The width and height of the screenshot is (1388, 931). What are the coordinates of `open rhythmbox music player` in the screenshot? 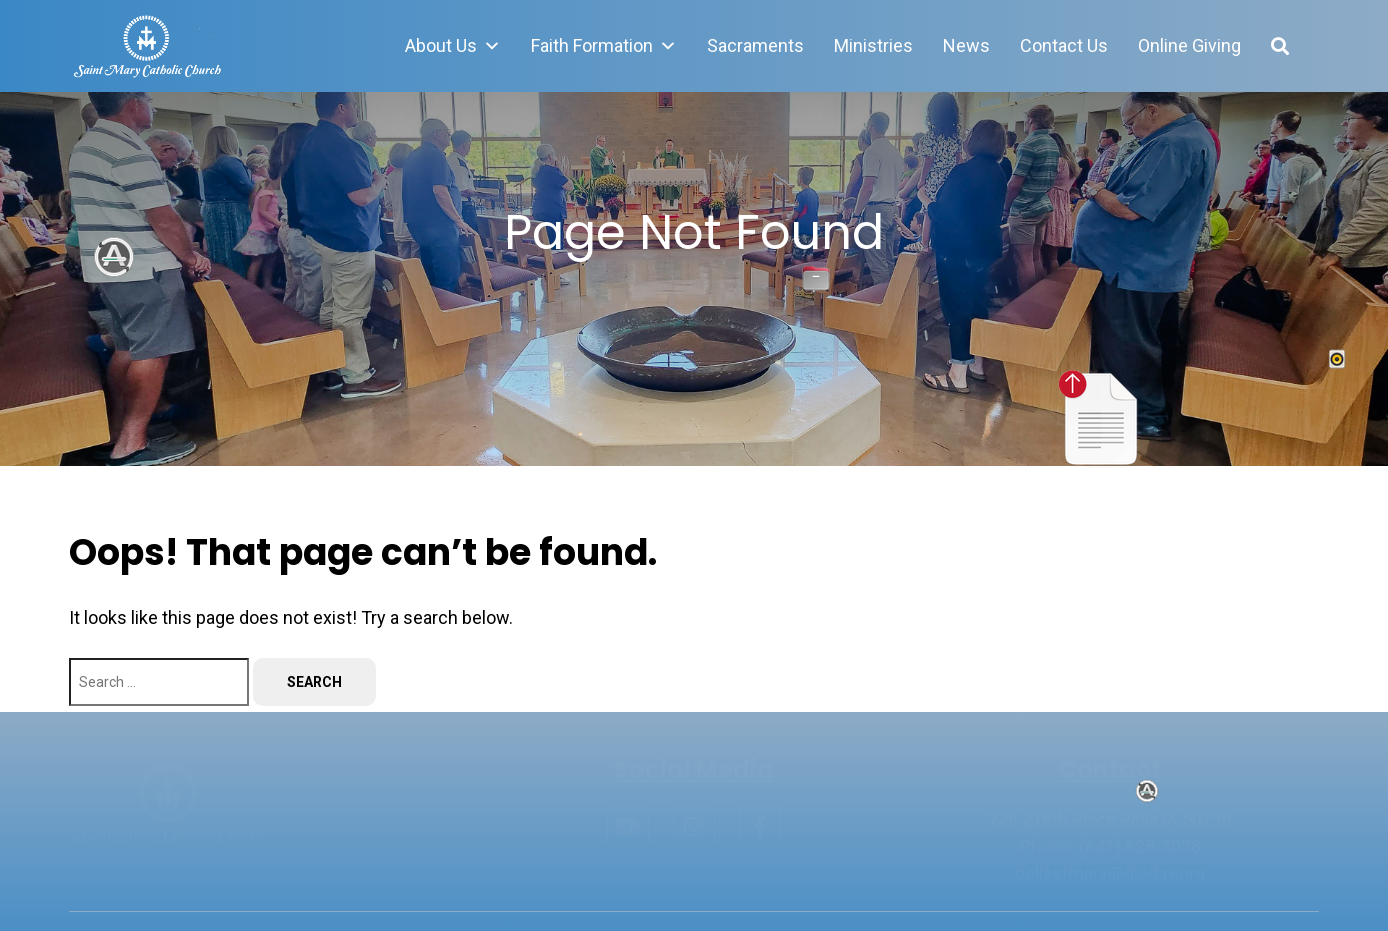 It's located at (1337, 359).